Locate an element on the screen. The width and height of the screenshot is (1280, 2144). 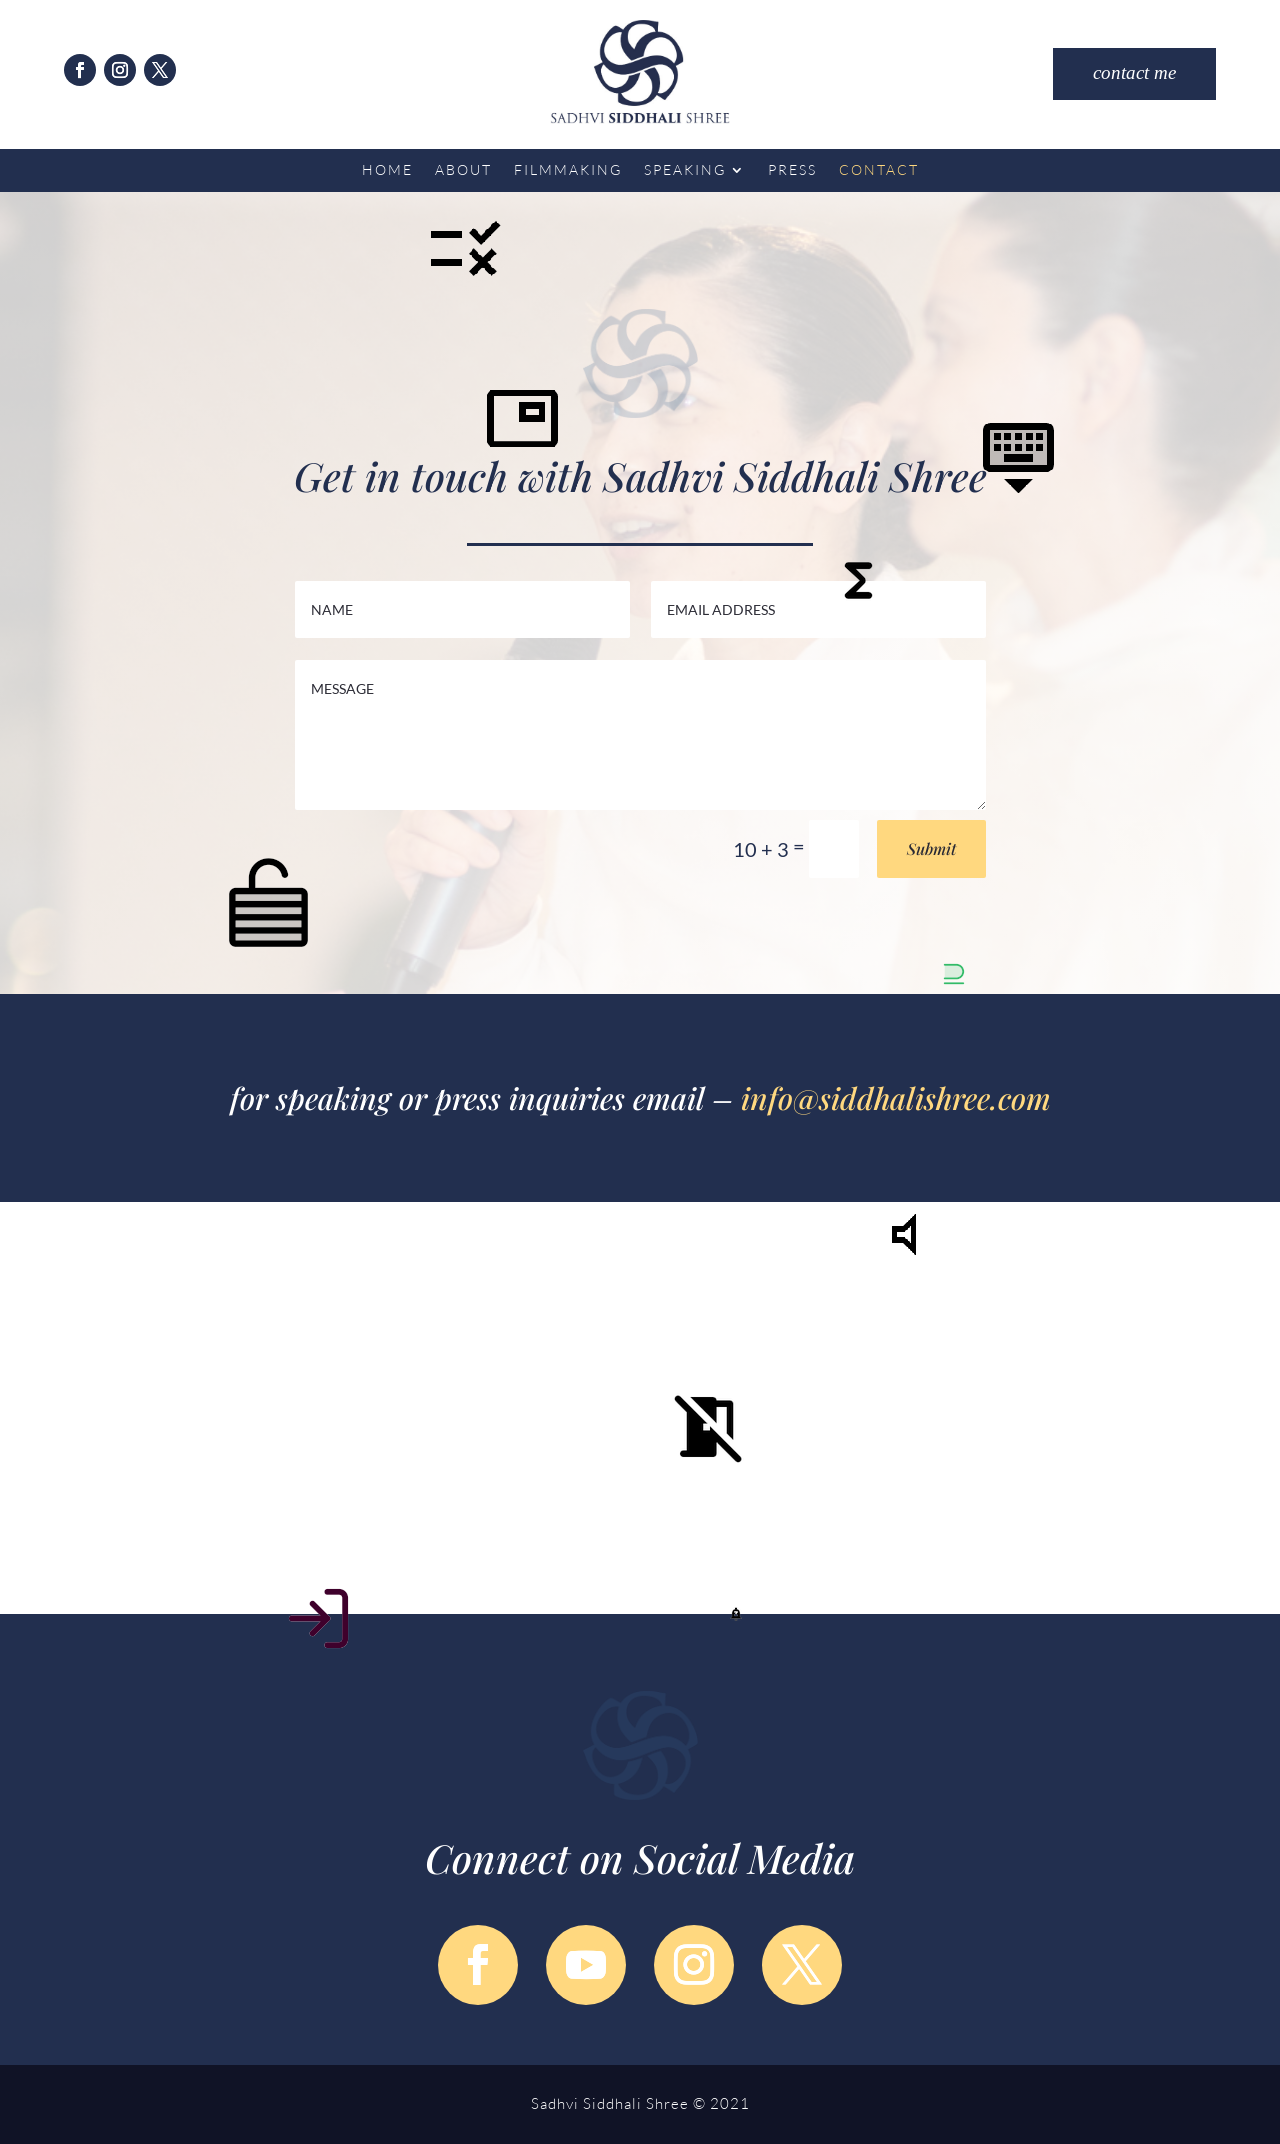
log in to your account is located at coordinates (318, 1618).